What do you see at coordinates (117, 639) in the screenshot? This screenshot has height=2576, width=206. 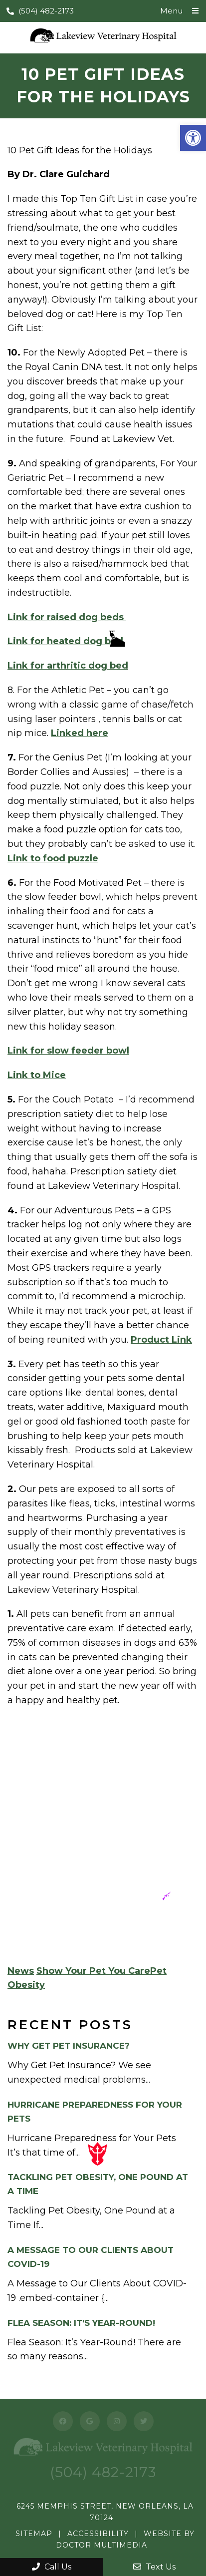 I see `adjust stage or spotlight settings` at bounding box center [117, 639].